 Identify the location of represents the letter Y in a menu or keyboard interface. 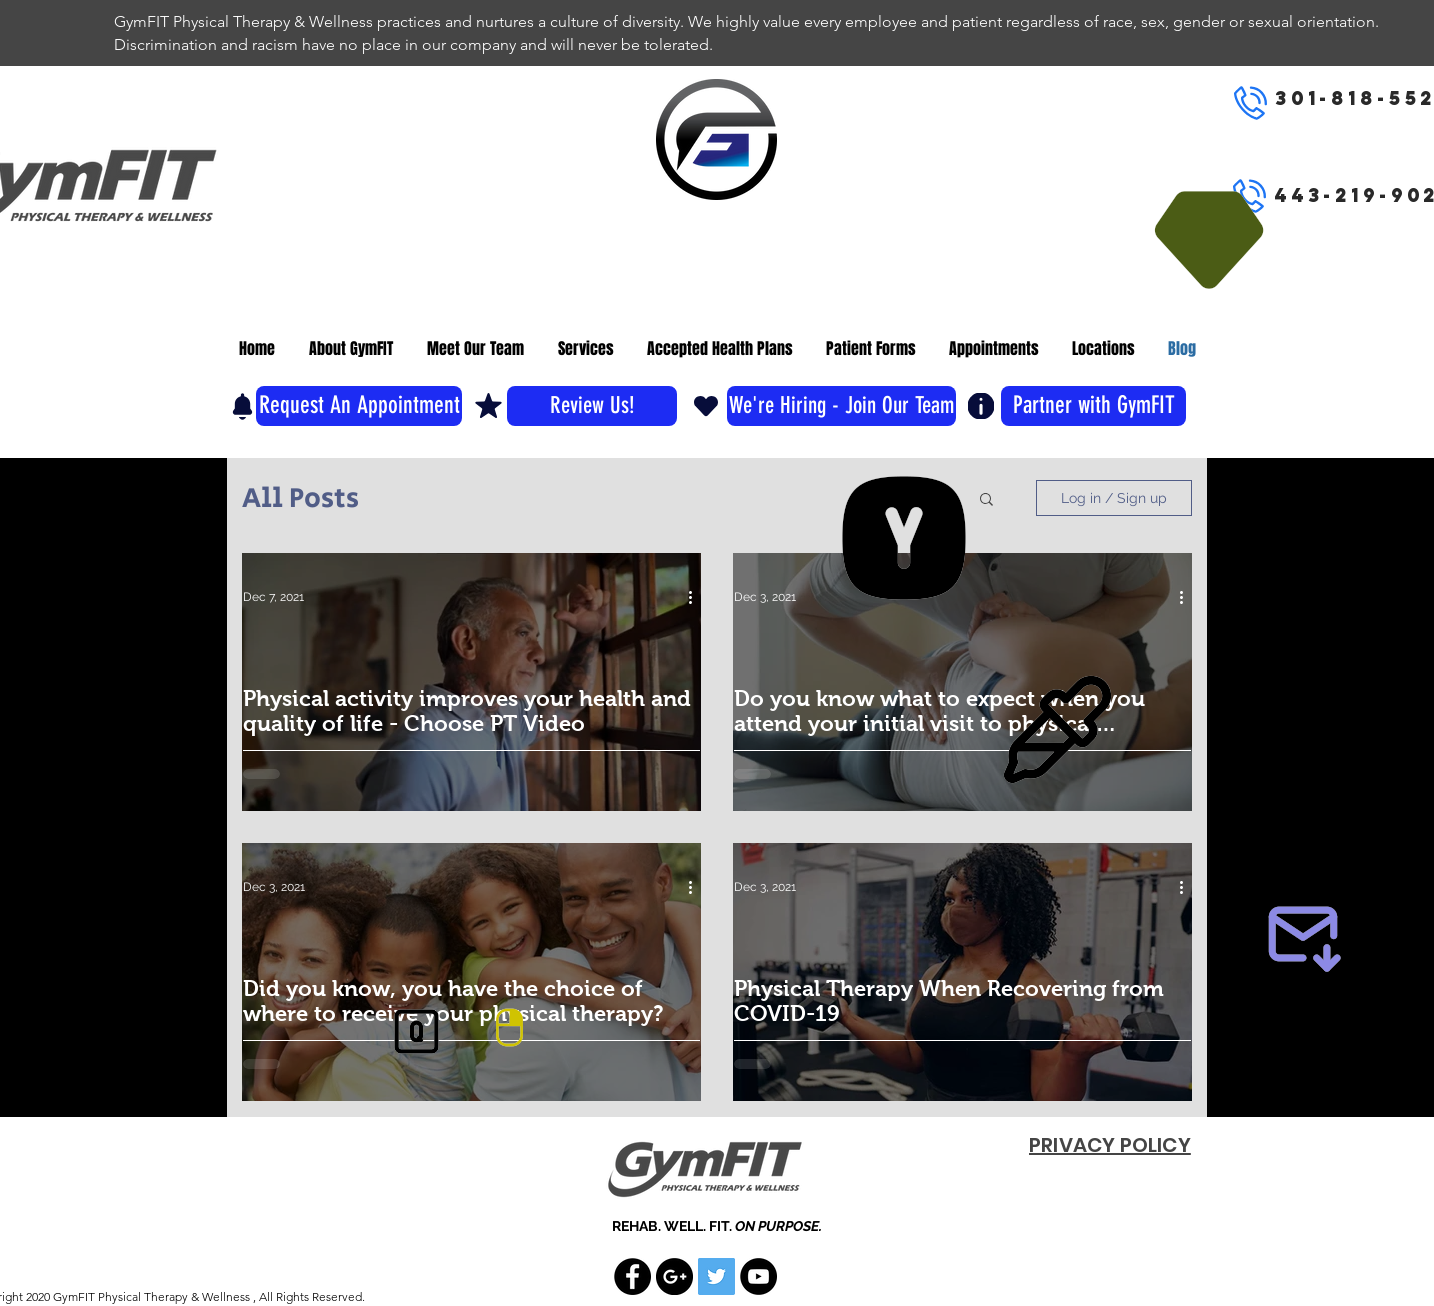
(904, 538).